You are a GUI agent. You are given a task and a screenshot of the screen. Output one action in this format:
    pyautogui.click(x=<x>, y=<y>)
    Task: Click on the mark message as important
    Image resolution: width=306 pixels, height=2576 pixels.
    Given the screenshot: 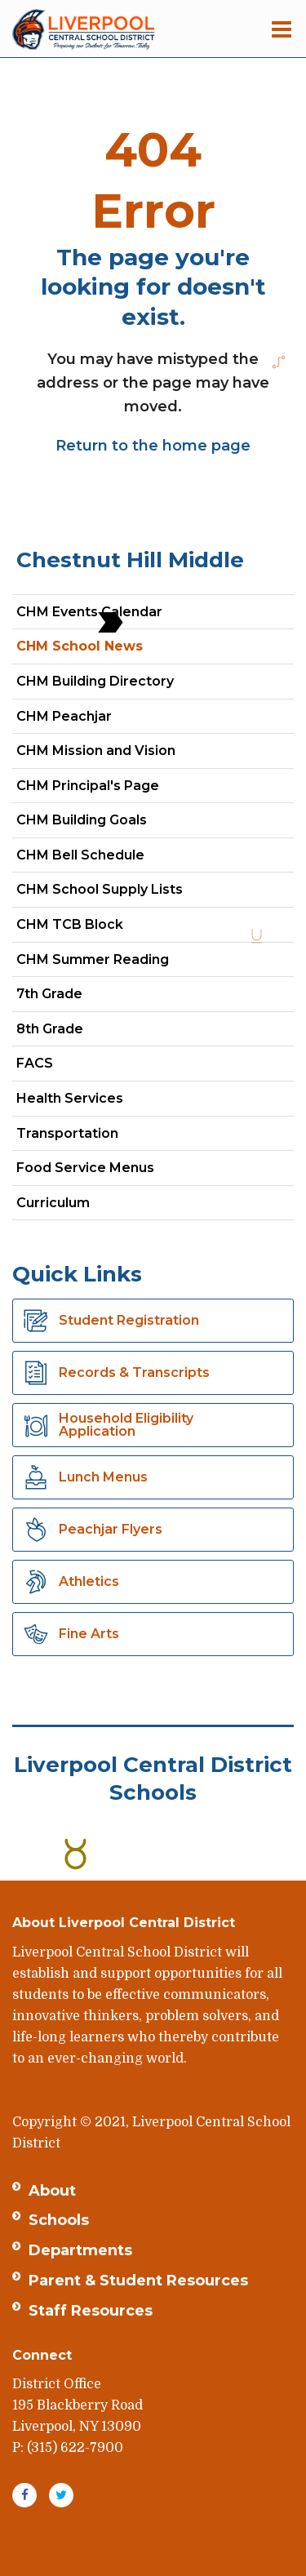 What is the action you would take?
    pyautogui.click(x=109, y=622)
    